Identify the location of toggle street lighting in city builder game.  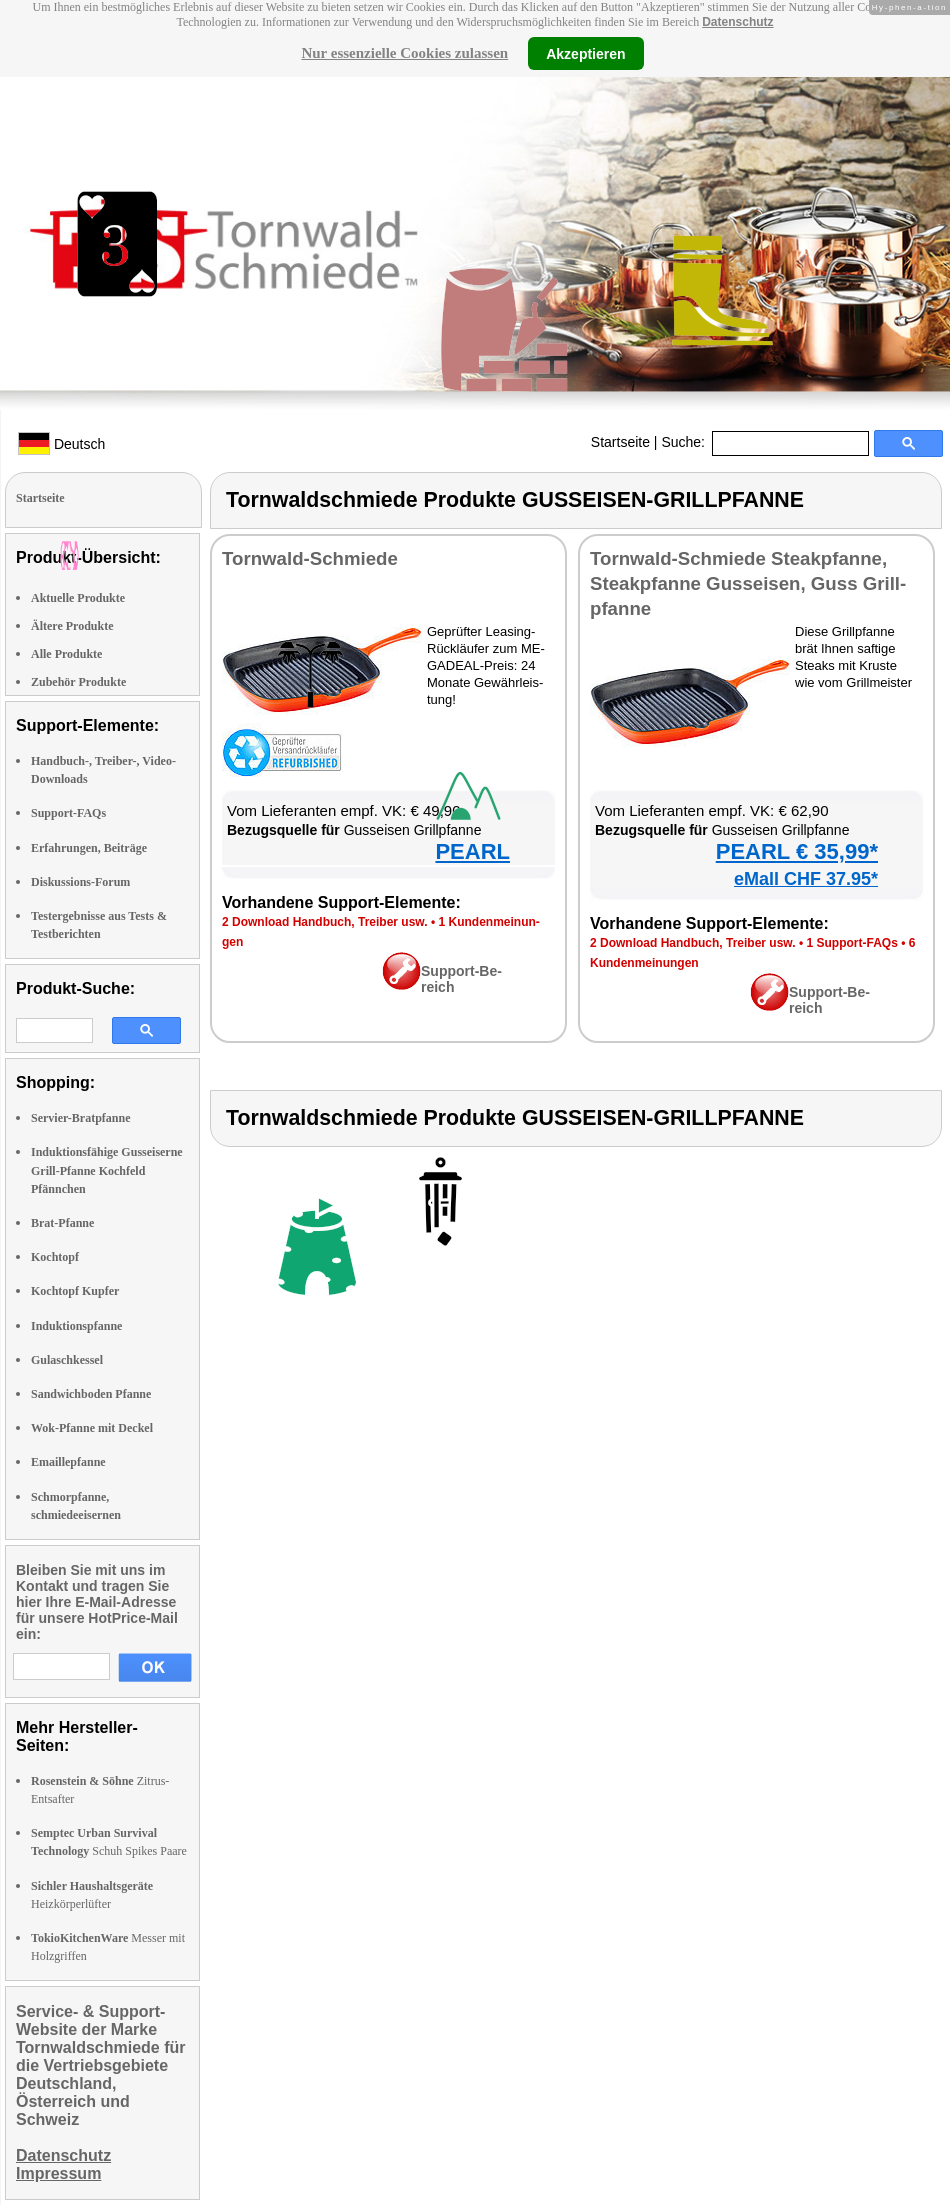
(310, 674).